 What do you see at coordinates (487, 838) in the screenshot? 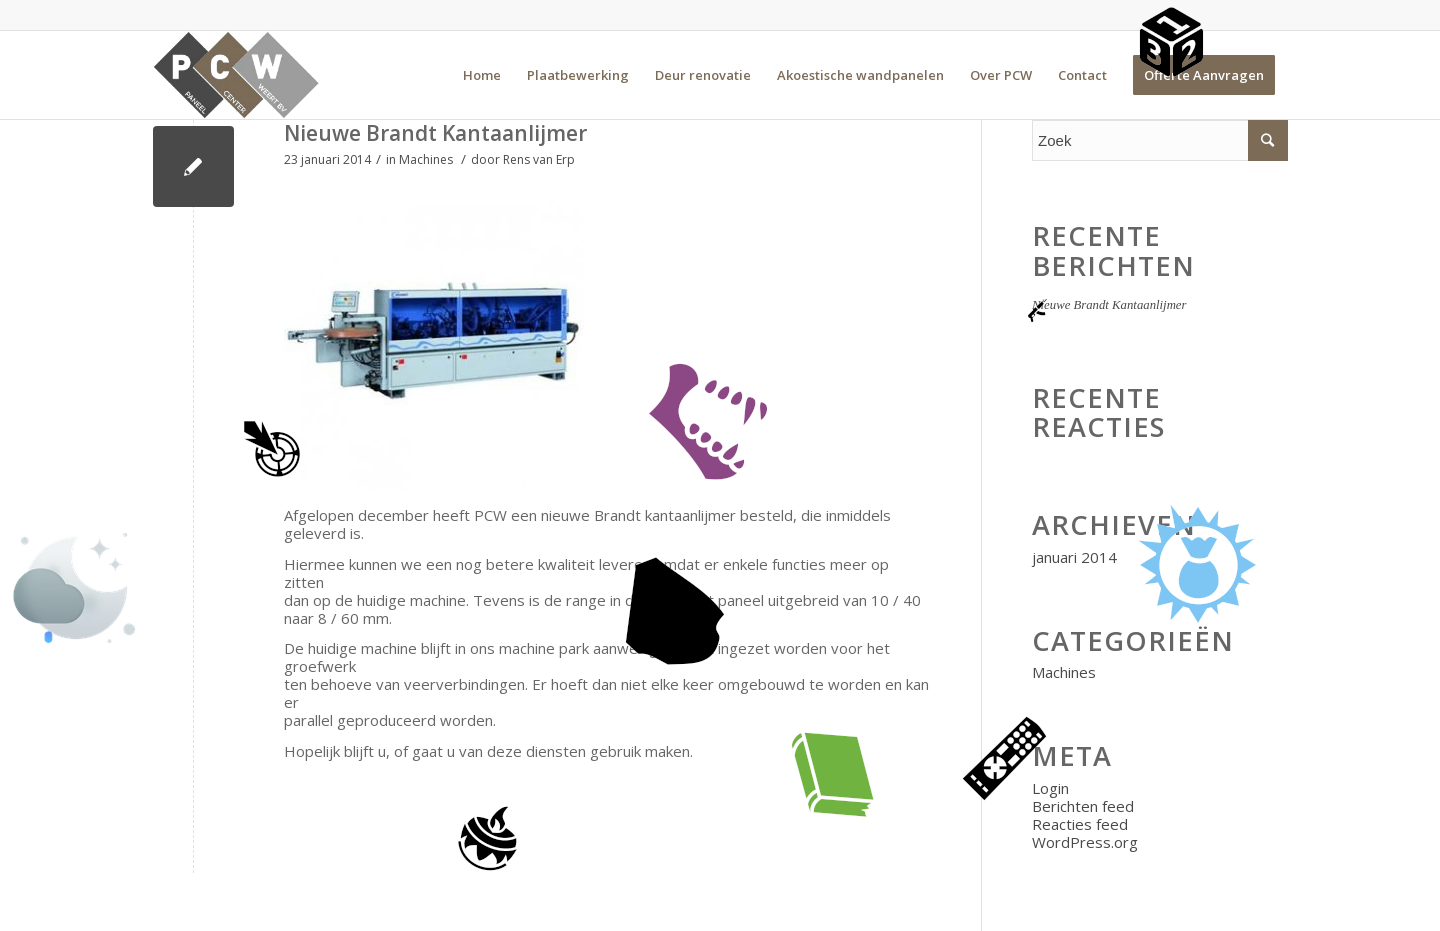
I see `use an incendiary or fire-based weapon` at bounding box center [487, 838].